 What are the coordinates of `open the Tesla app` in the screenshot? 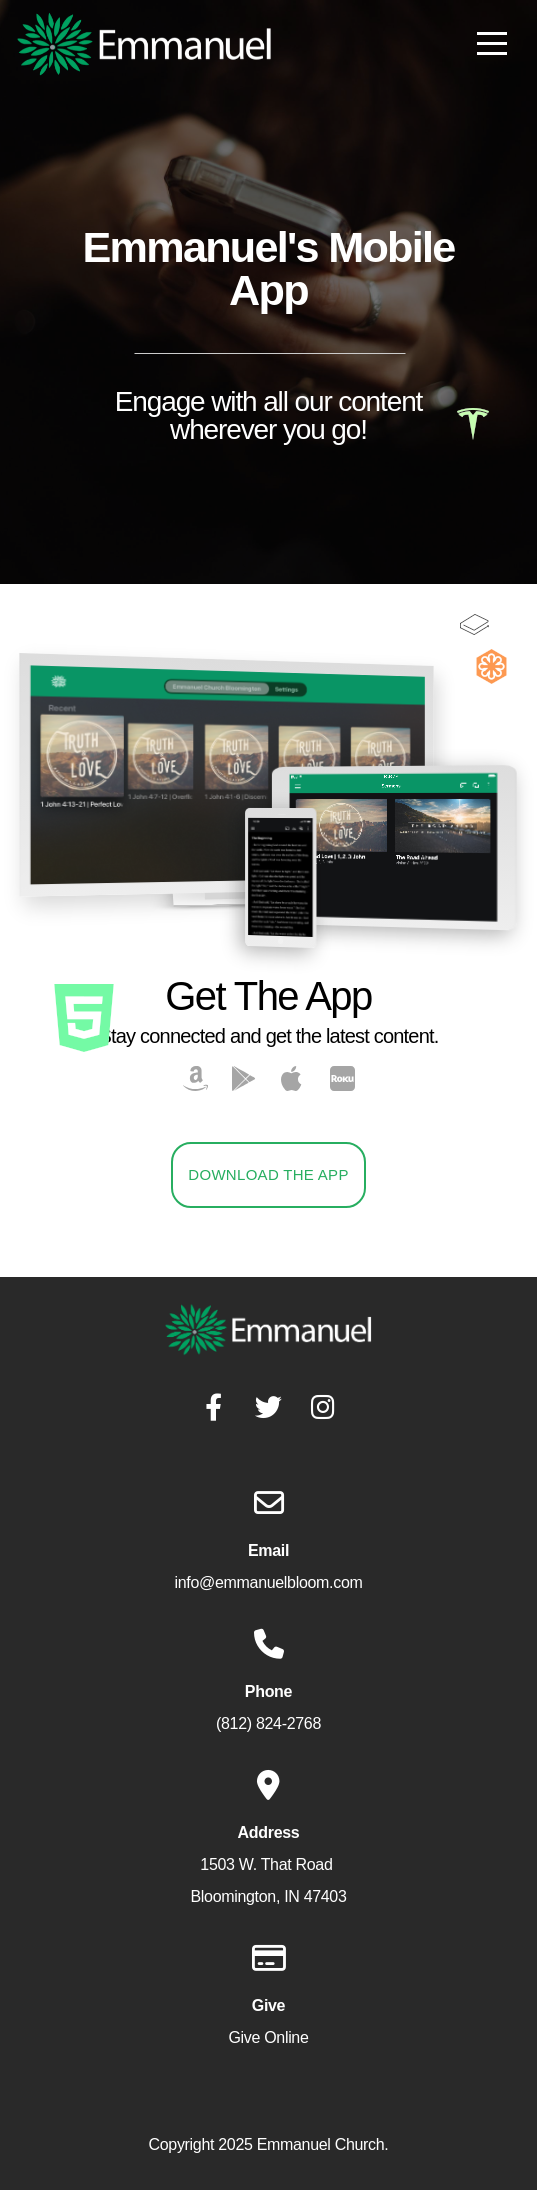 It's located at (473, 424).